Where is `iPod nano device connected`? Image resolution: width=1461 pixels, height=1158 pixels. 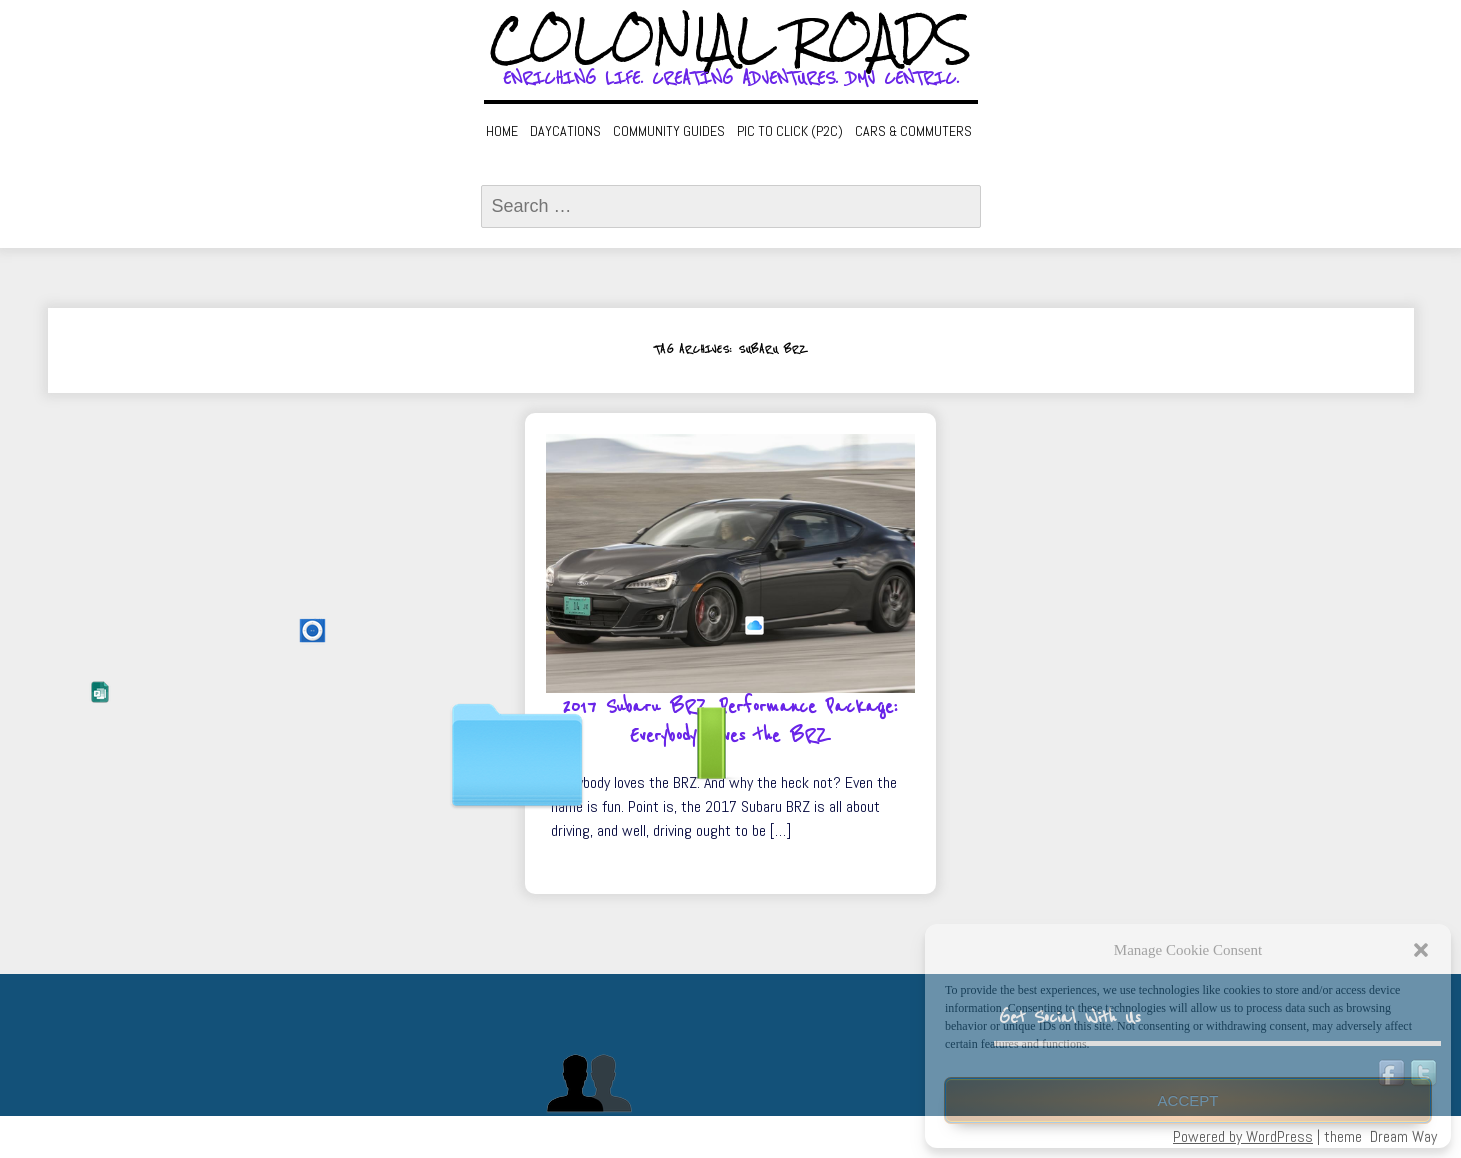
iPod nano device connected is located at coordinates (711, 744).